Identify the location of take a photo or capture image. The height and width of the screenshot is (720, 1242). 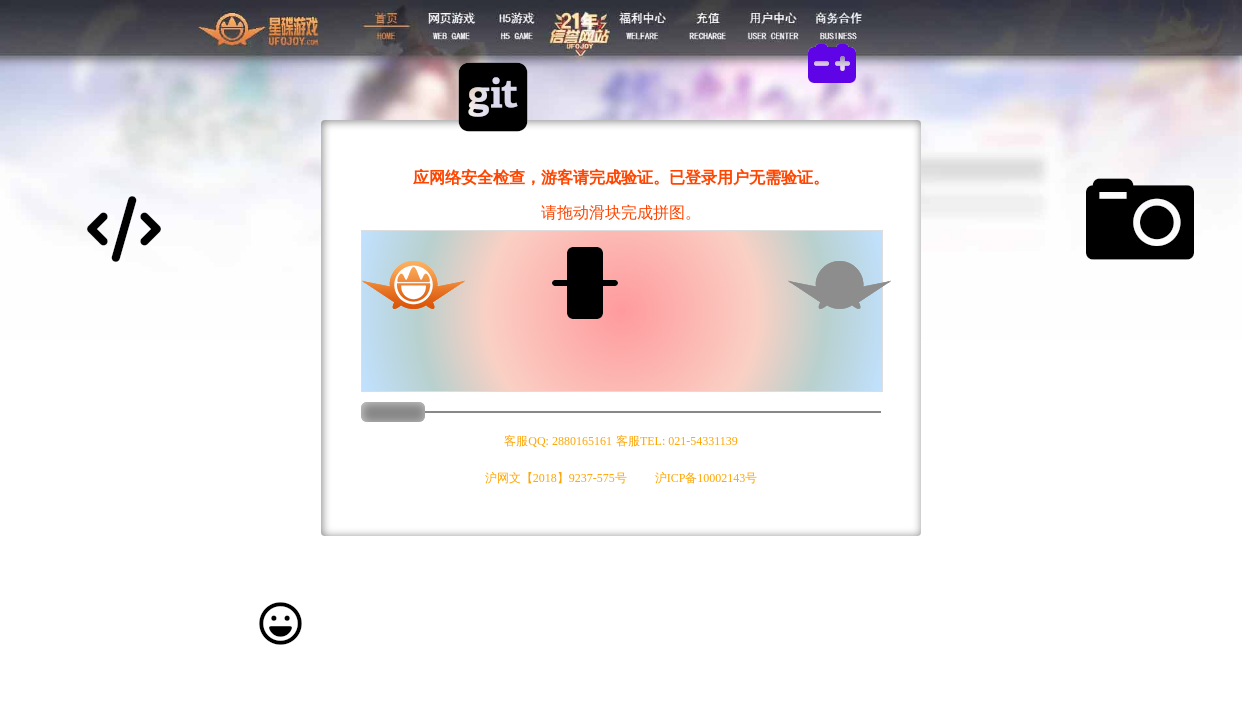
(1140, 219).